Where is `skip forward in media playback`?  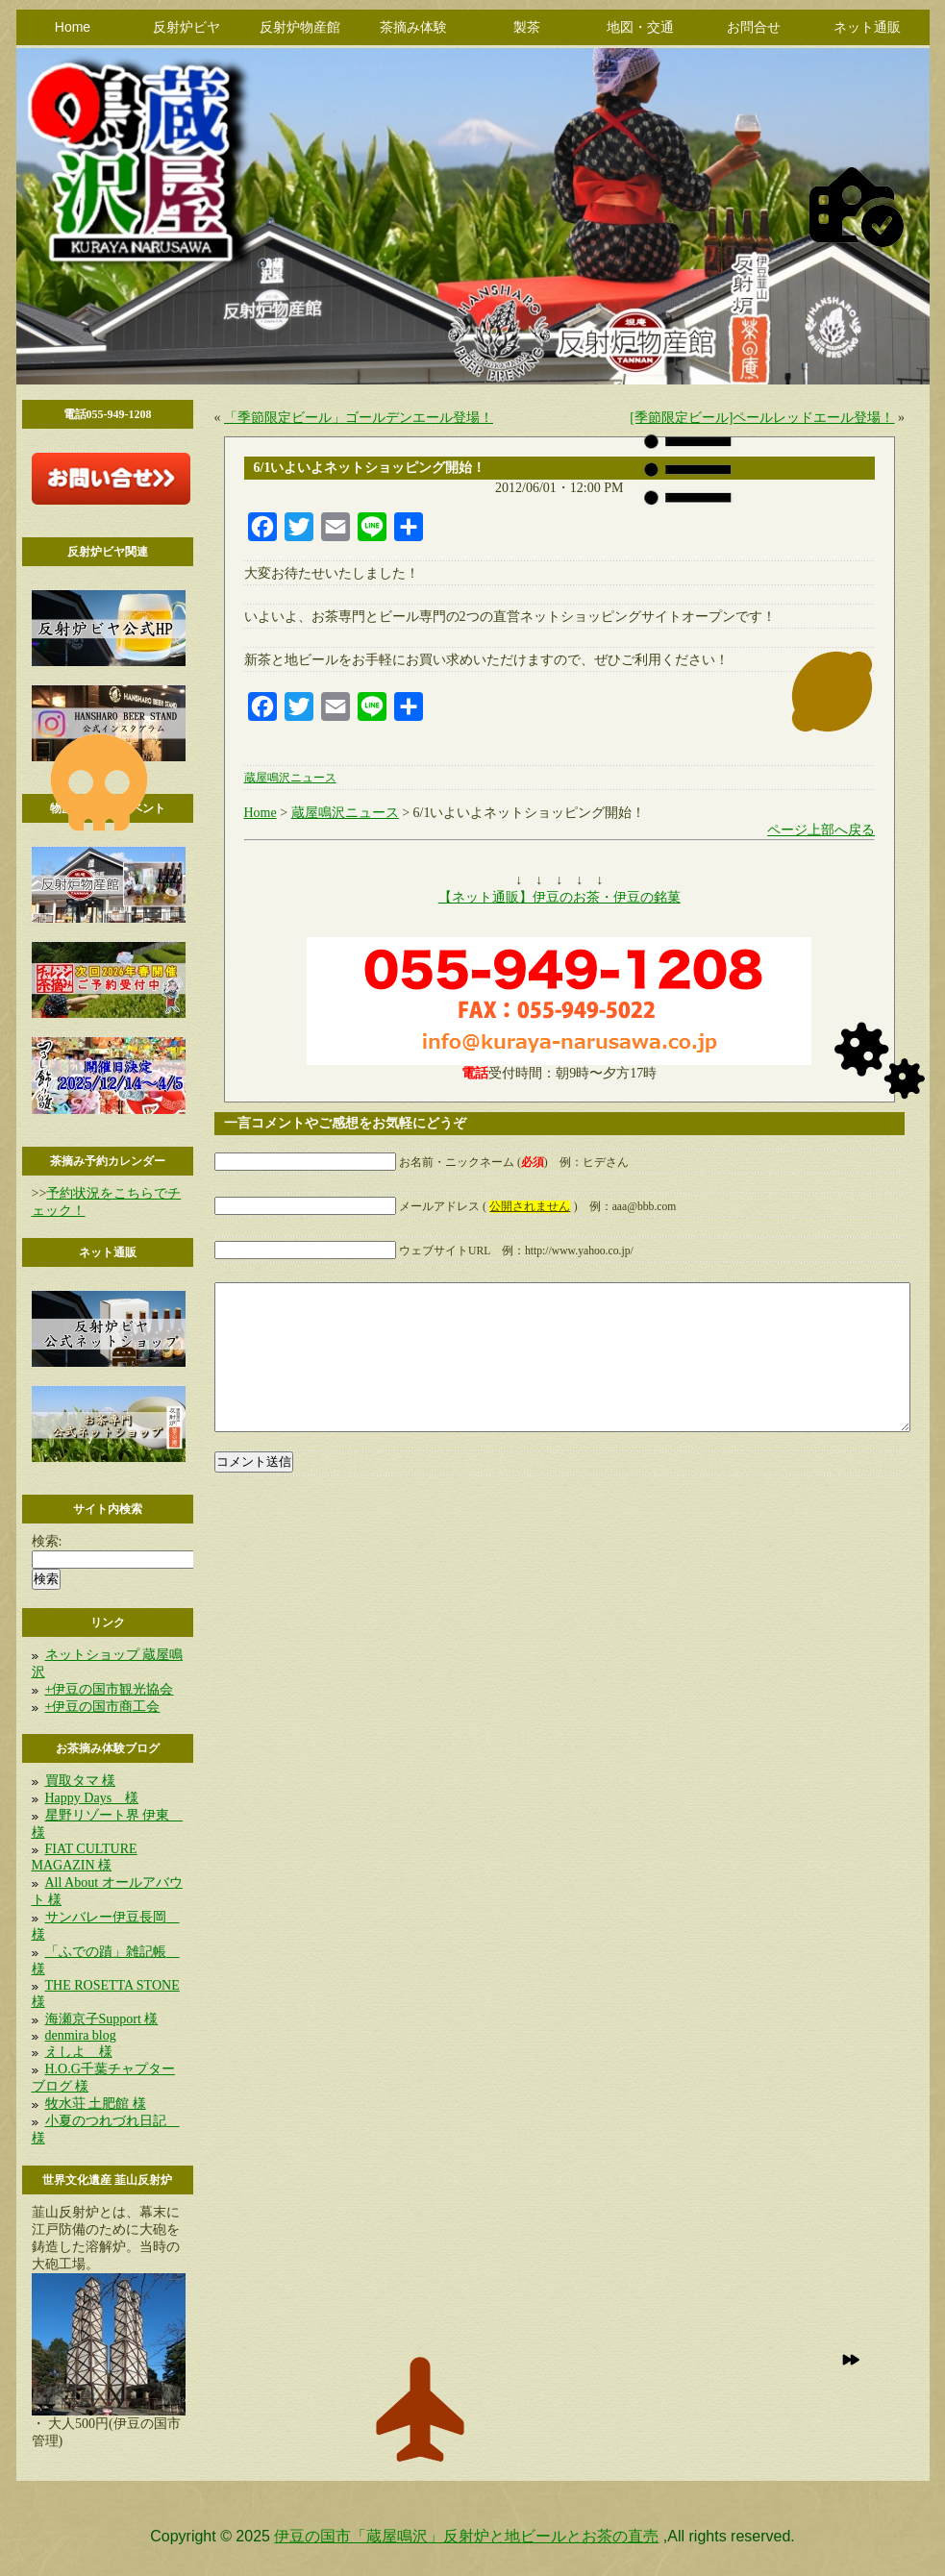
skip forward in media playback is located at coordinates (850, 2360).